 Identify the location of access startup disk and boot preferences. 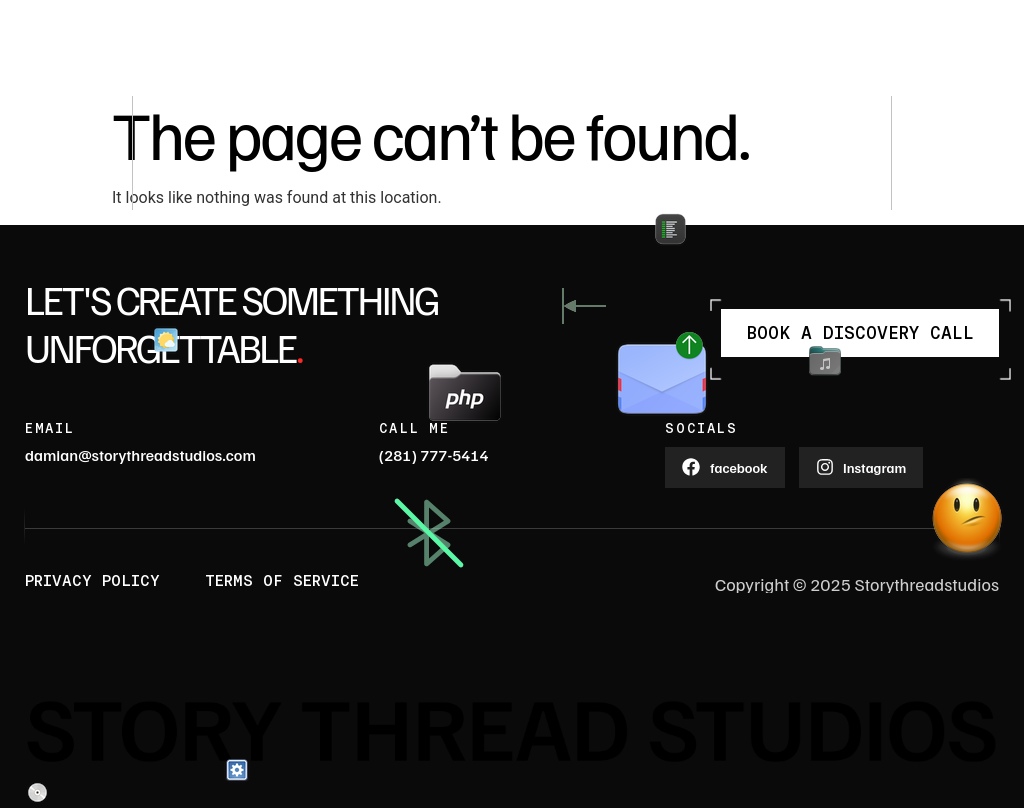
(670, 229).